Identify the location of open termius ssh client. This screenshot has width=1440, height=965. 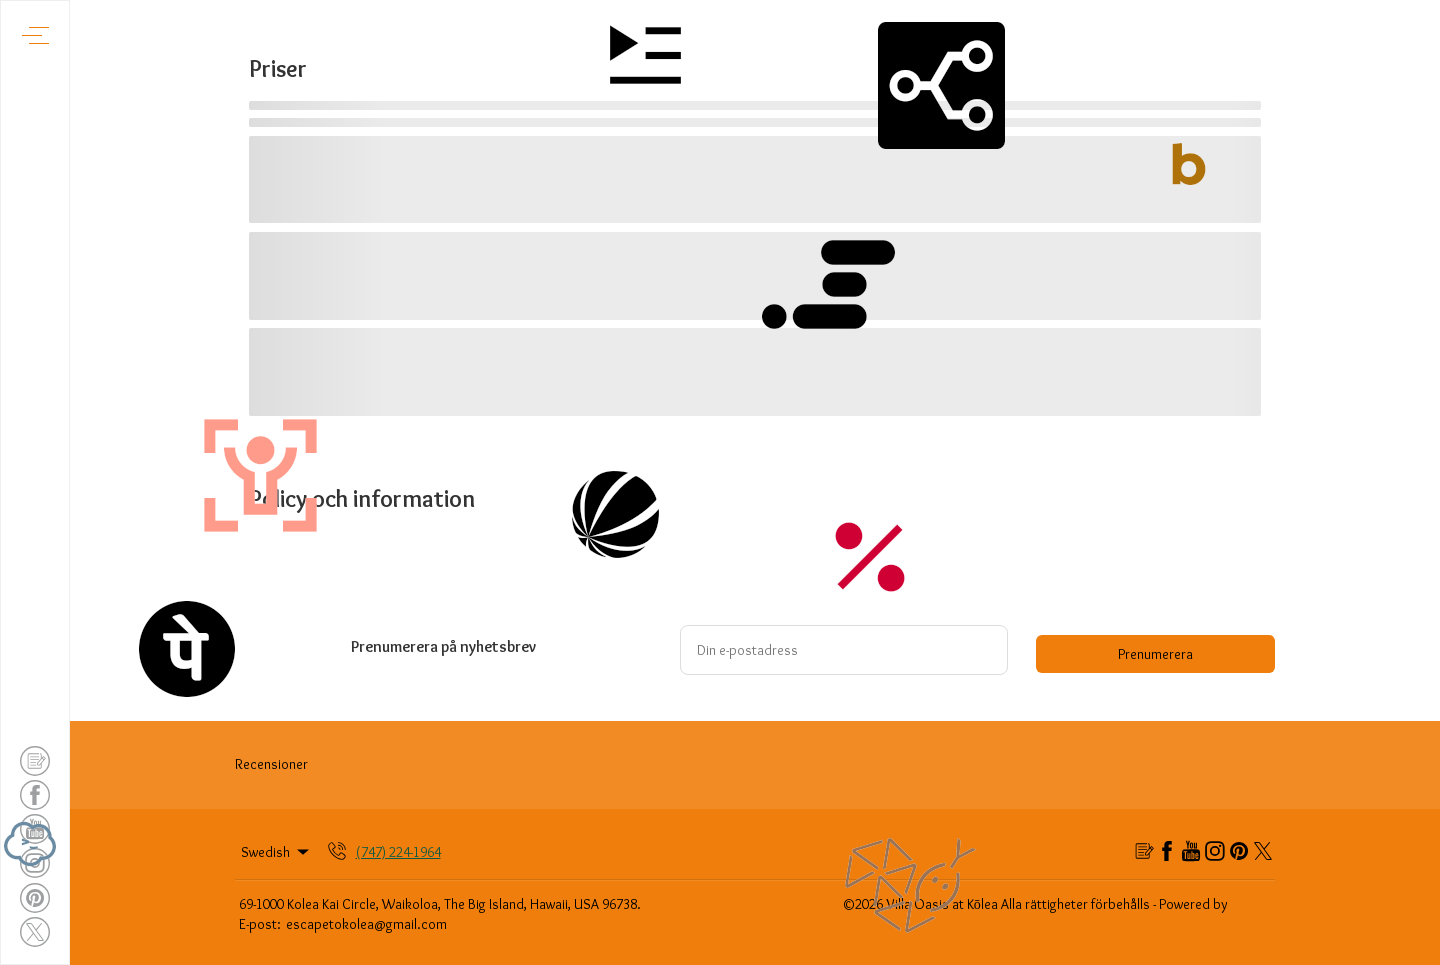
(30, 844).